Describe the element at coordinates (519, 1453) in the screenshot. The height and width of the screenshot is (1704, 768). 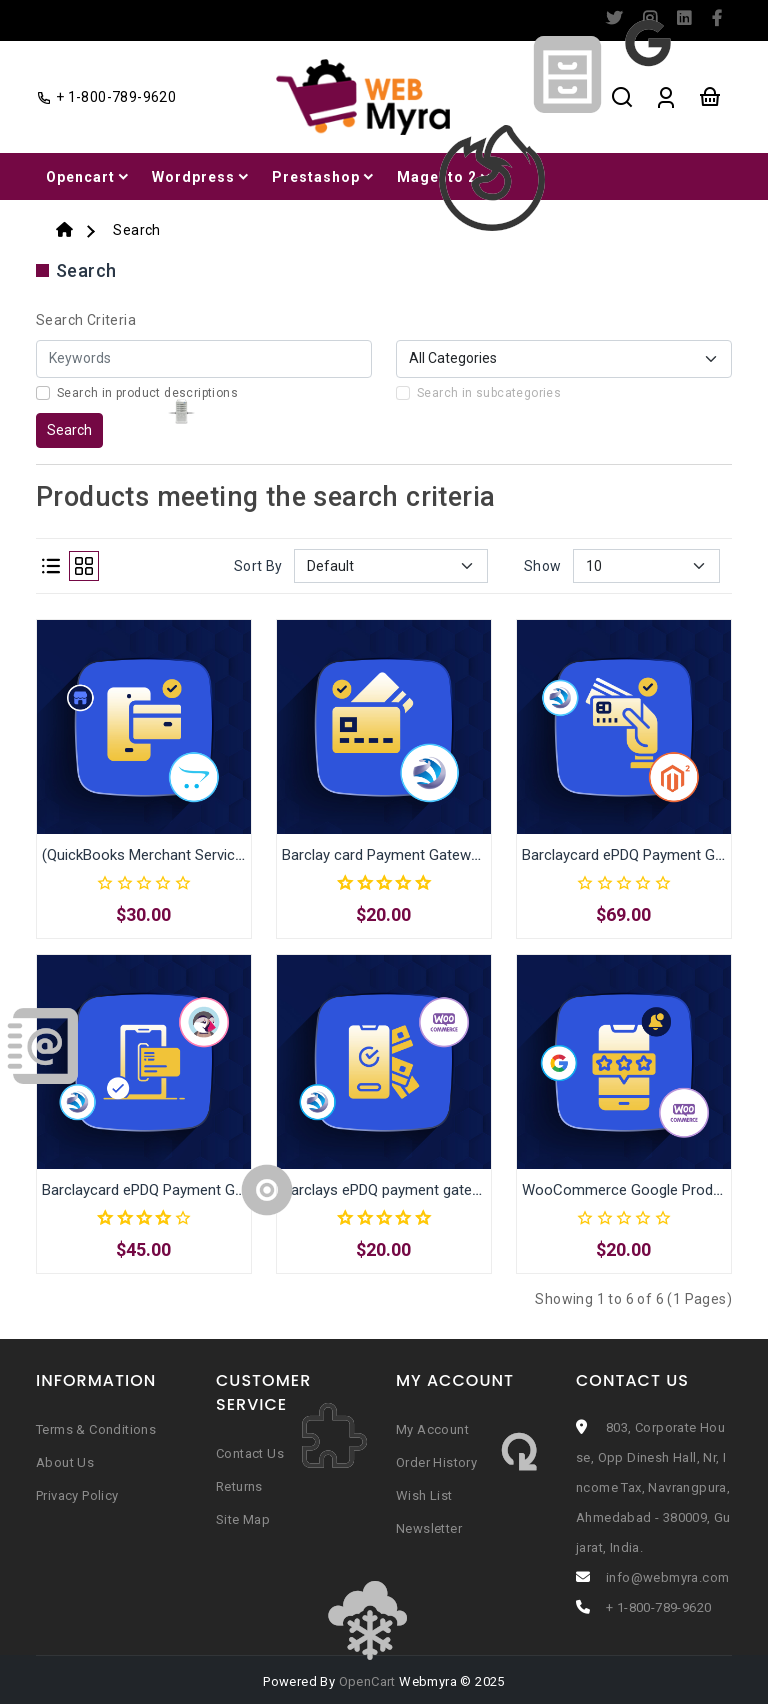
I see `screen rotation is enabled` at that location.